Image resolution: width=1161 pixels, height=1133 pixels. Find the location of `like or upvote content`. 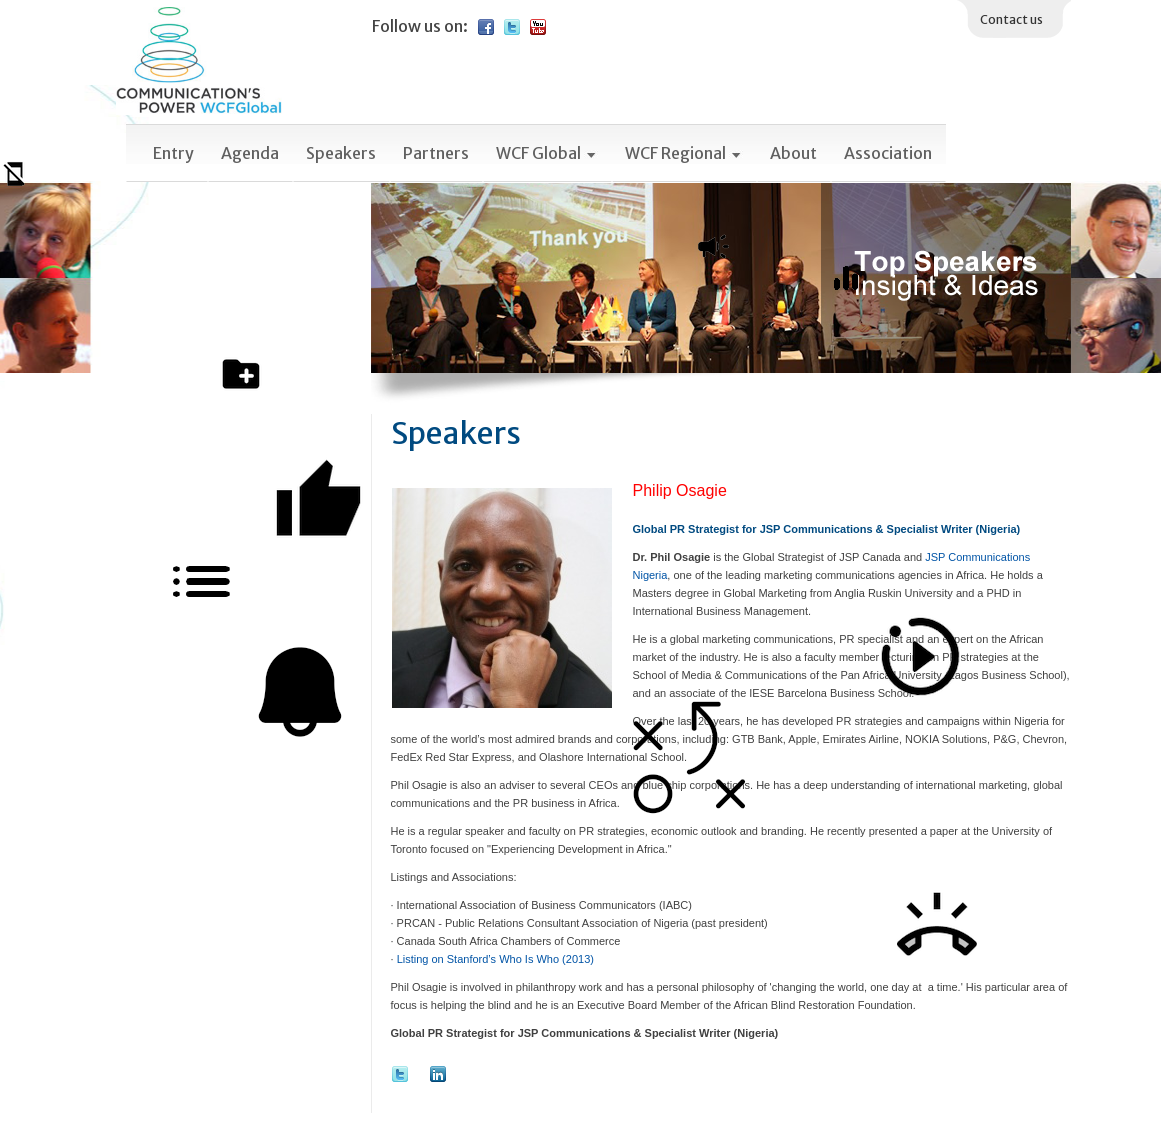

like or upvote content is located at coordinates (318, 501).